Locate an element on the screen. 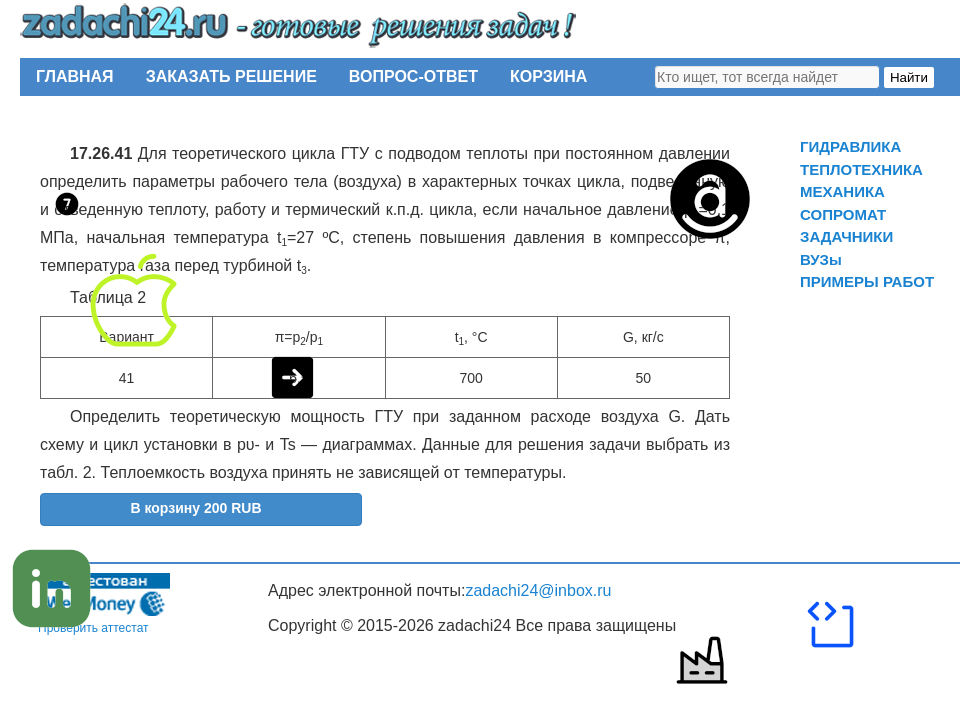  open the Amazon app or website is located at coordinates (710, 199).